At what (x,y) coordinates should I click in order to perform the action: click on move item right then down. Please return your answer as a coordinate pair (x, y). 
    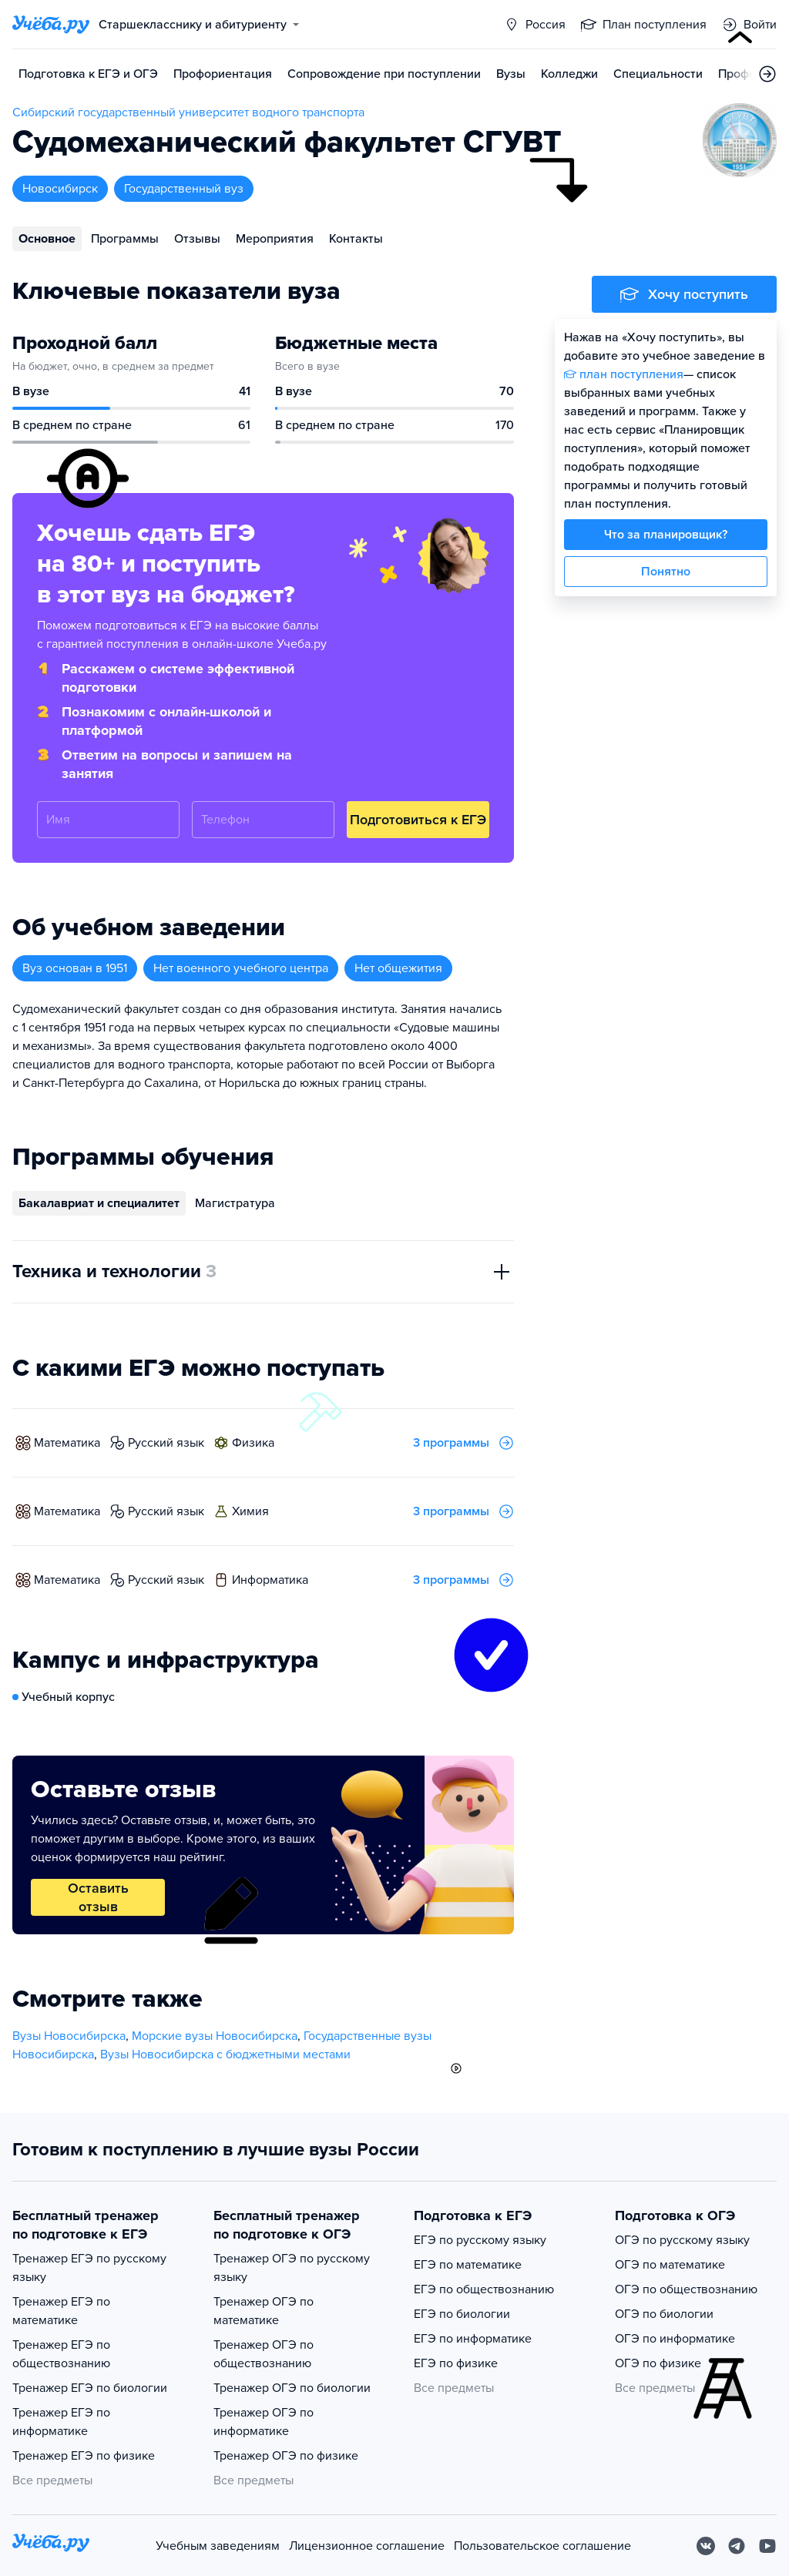
    Looking at the image, I should click on (559, 178).